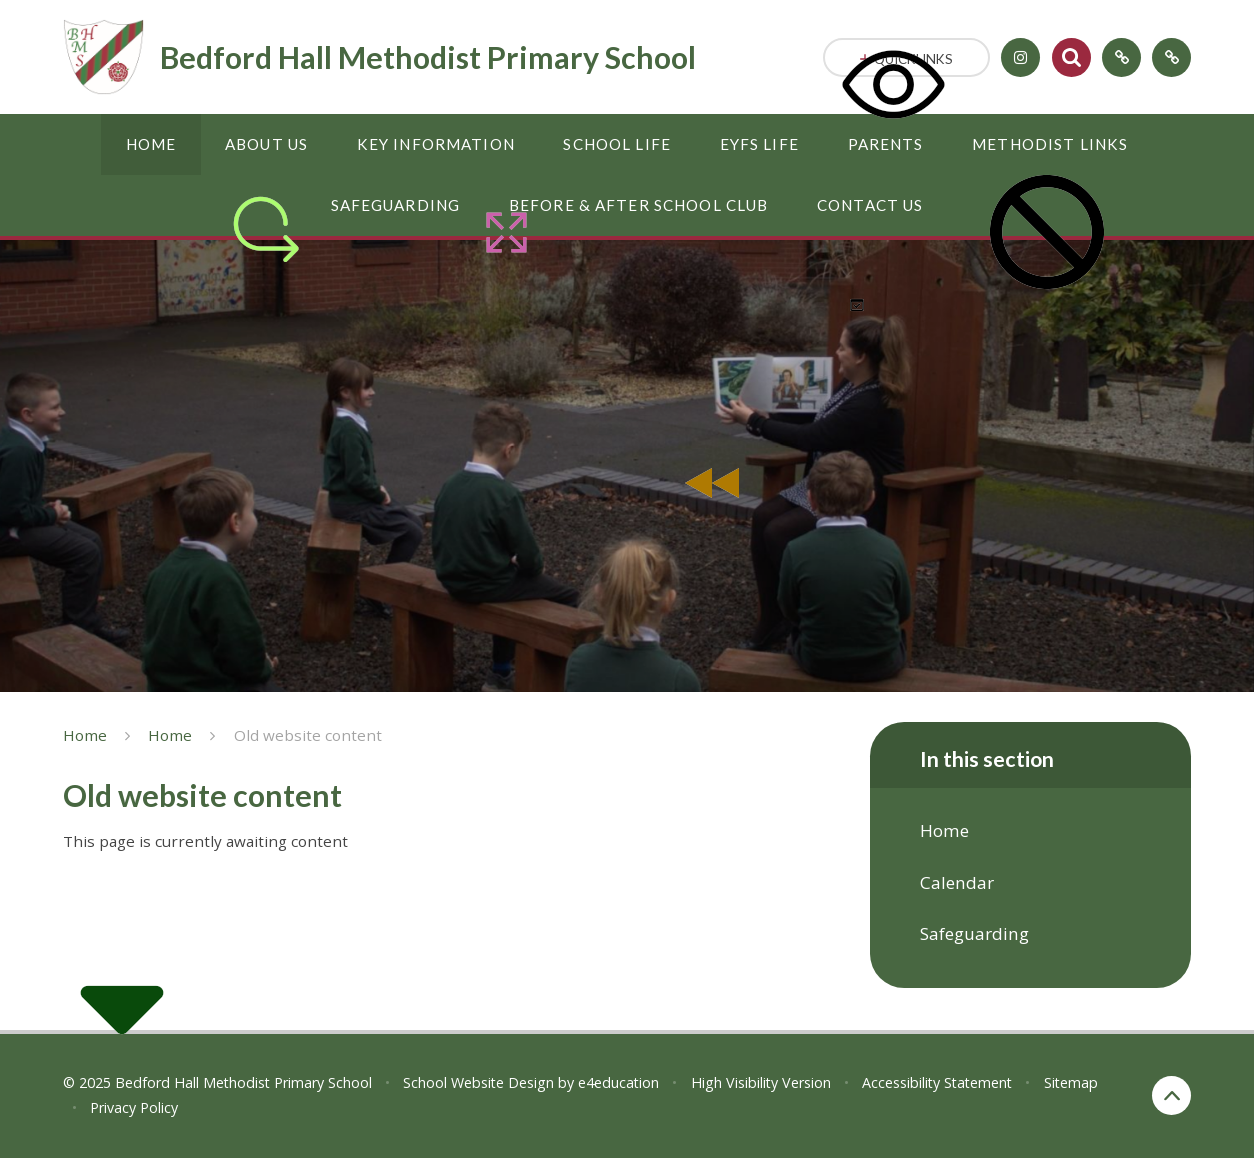 Image resolution: width=1254 pixels, height=1158 pixels. Describe the element at coordinates (857, 305) in the screenshot. I see `indicates a verified domain or website` at that location.